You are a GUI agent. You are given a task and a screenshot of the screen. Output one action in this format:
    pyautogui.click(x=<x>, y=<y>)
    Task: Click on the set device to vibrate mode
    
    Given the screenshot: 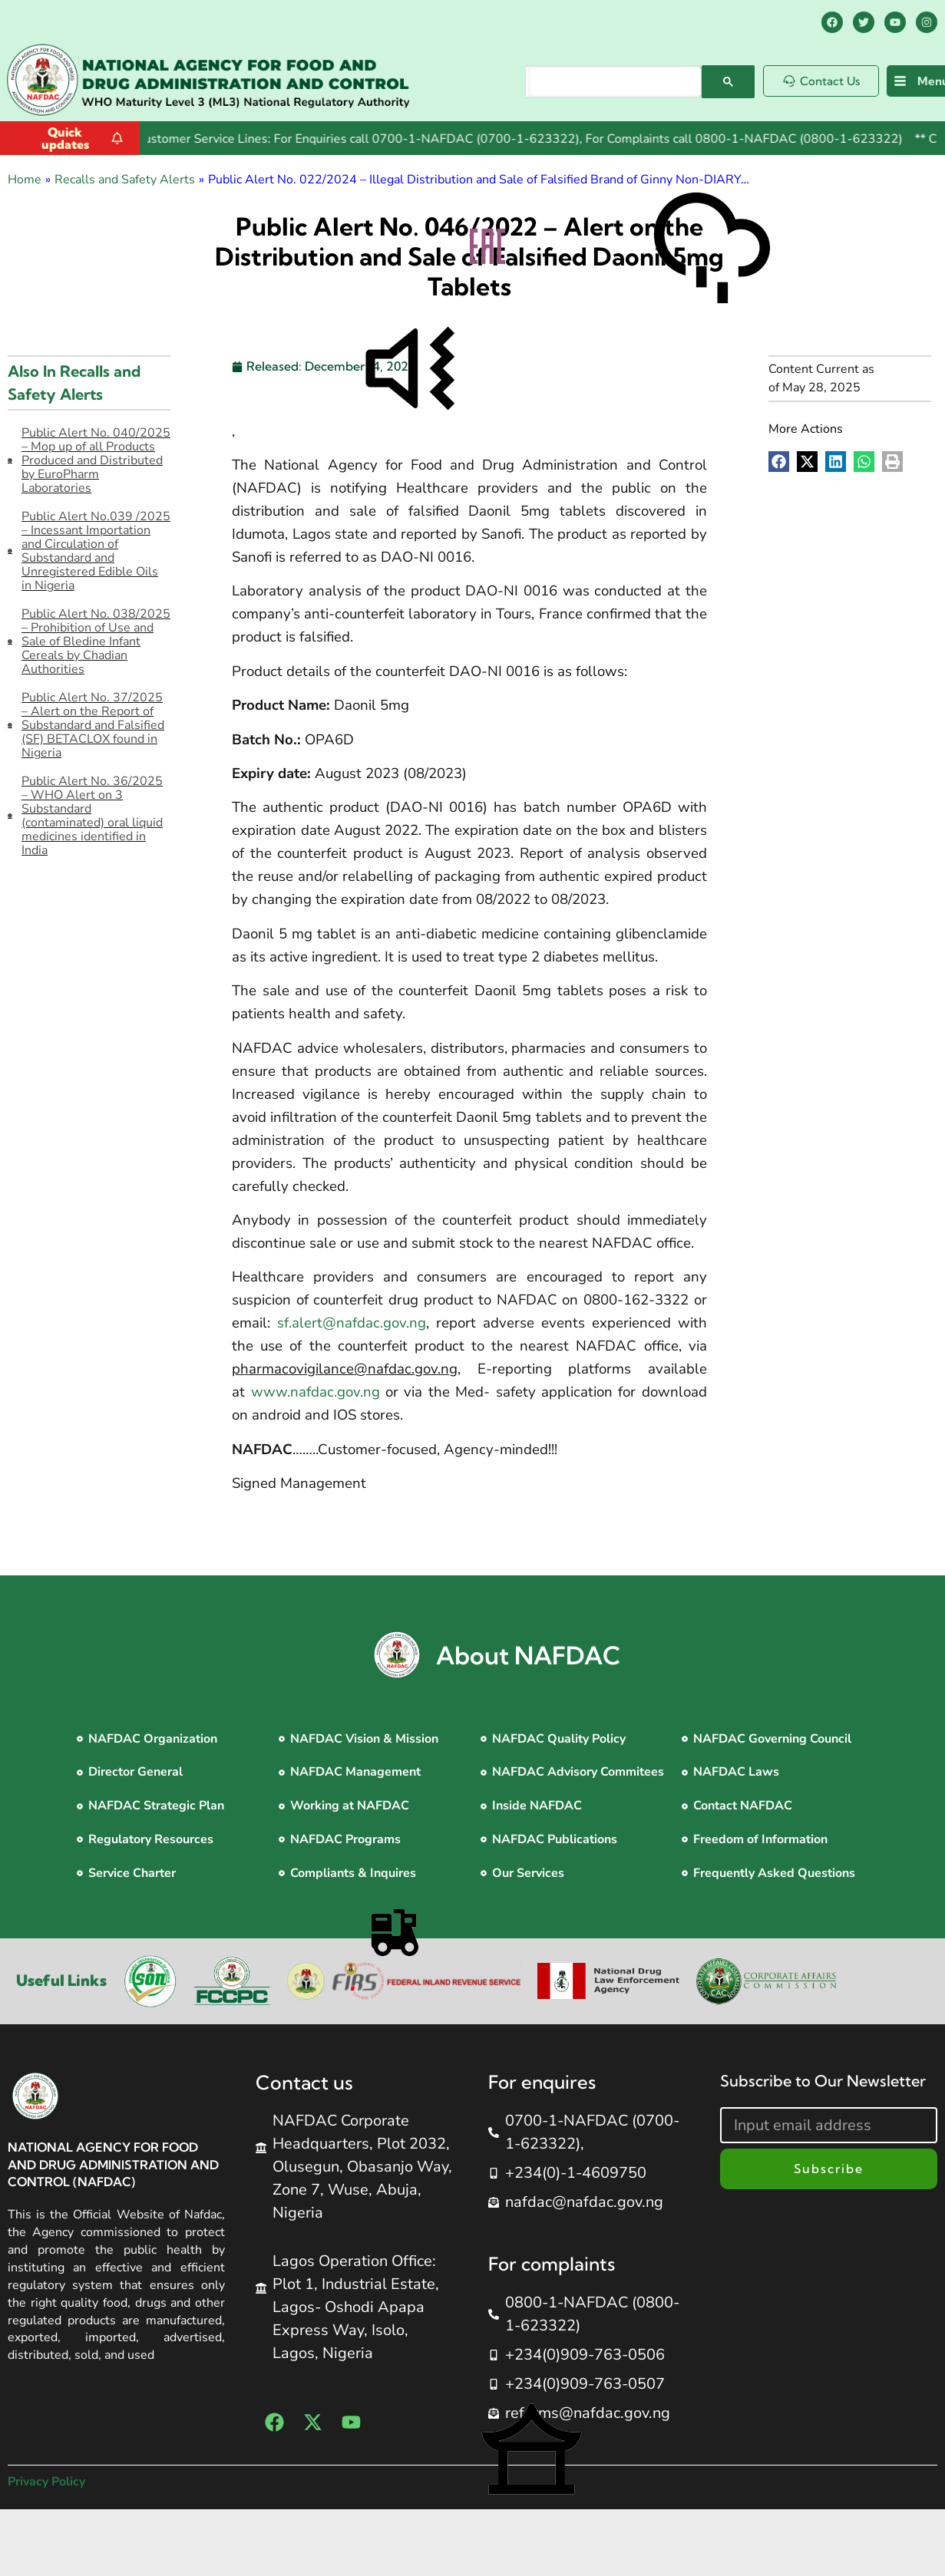 What is the action you would take?
    pyautogui.click(x=413, y=368)
    